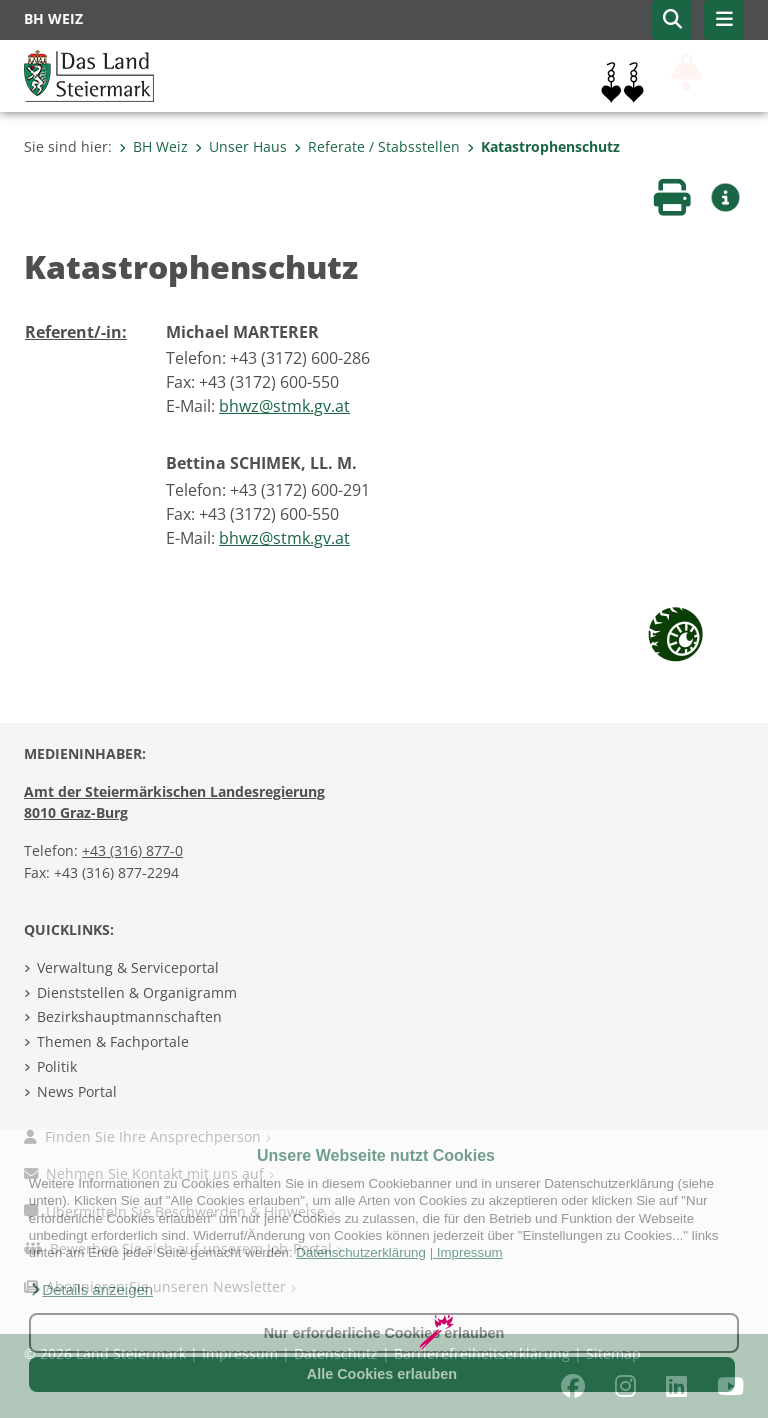  Describe the element at coordinates (686, 72) in the screenshot. I see `indicates a crushing or weight-based attack in a game` at that location.